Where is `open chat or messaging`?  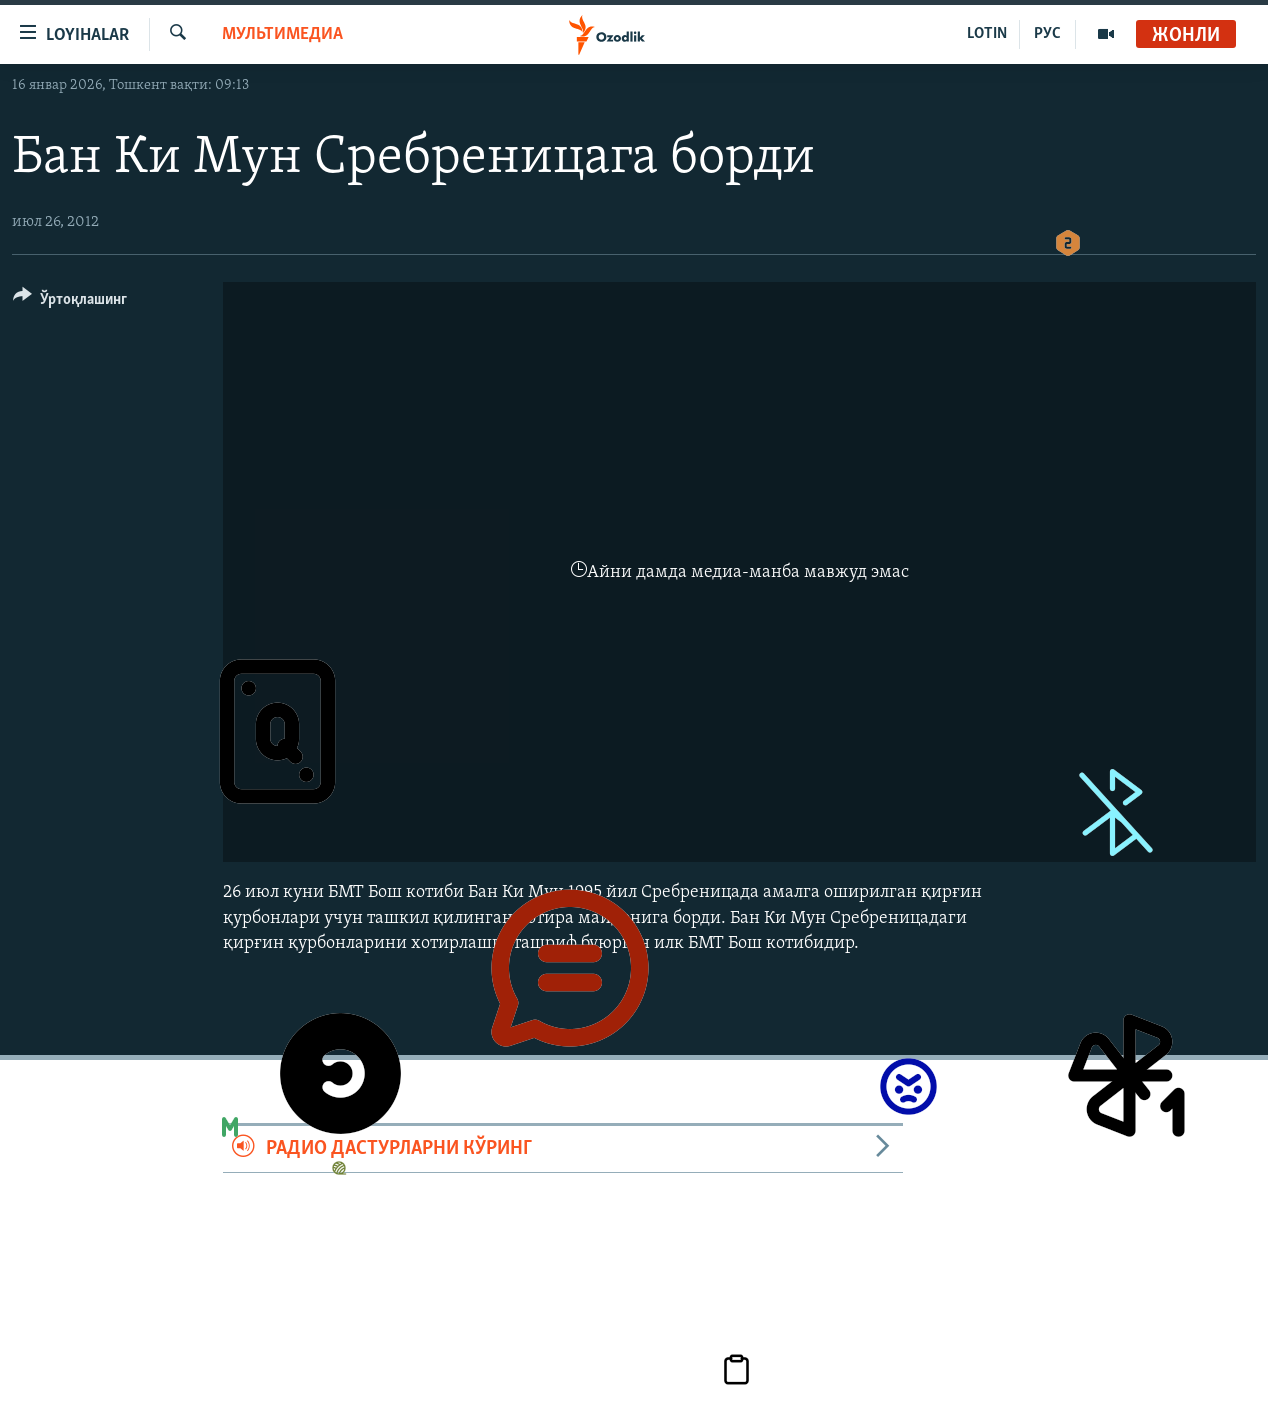
open chat or messaging is located at coordinates (570, 968).